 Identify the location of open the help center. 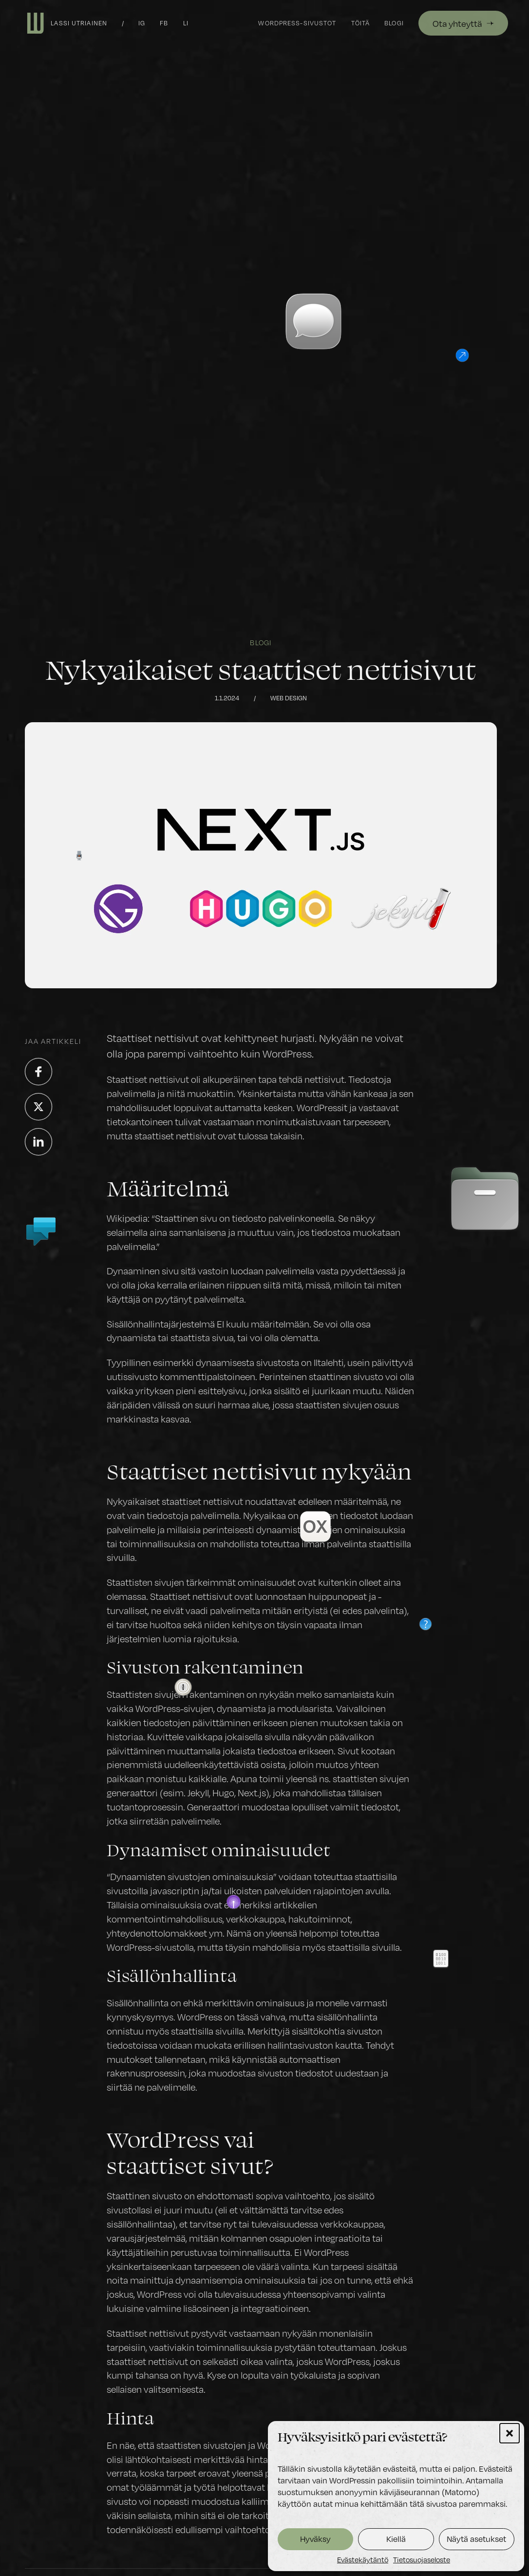
(425, 1624).